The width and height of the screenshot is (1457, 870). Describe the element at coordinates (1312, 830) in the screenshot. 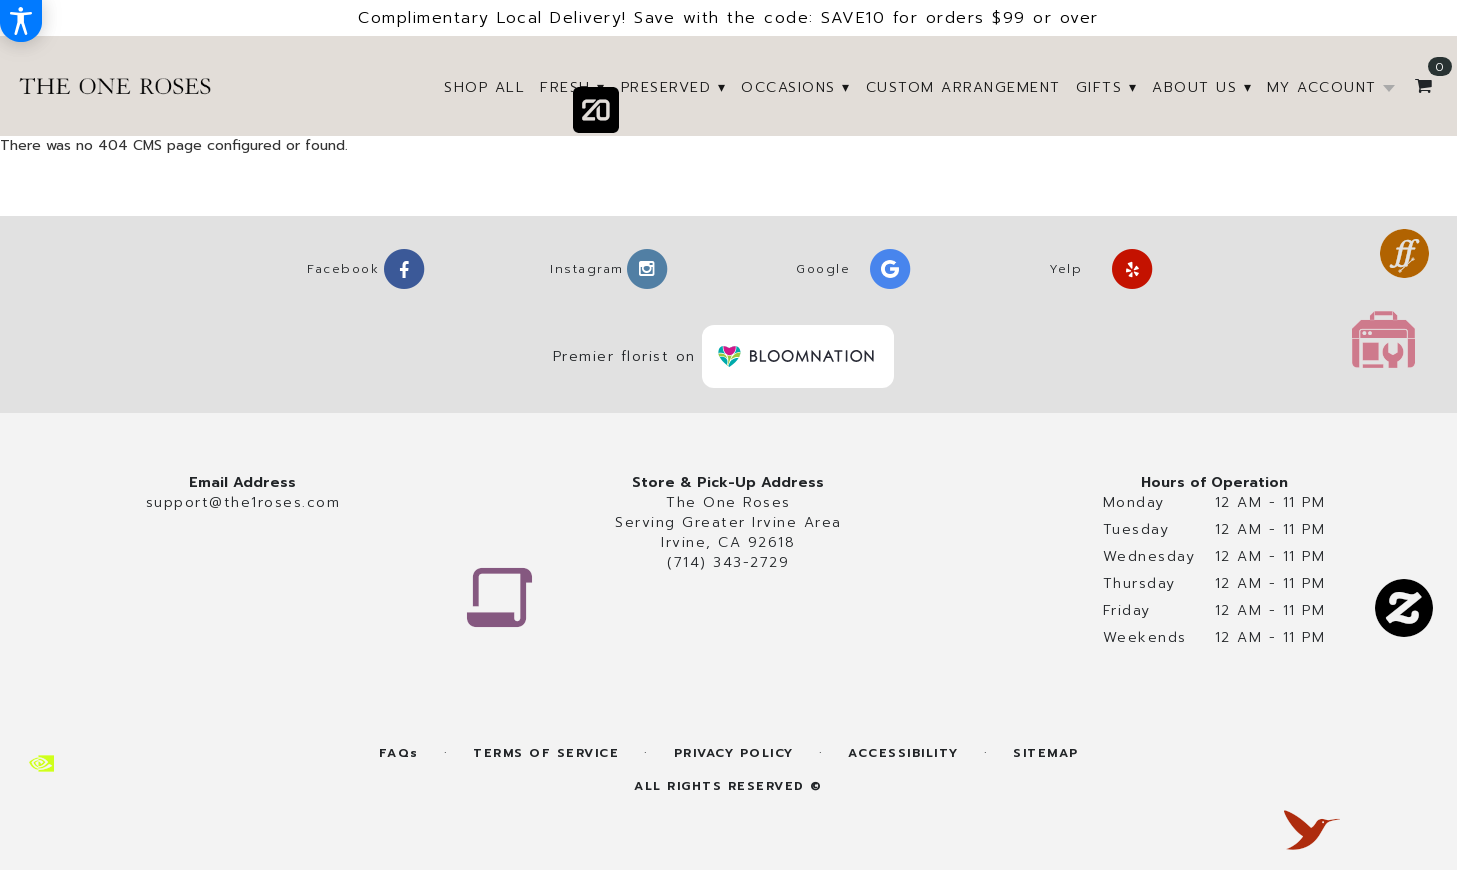

I see `fluent bit logo - open-source log processor and forwarder` at that location.